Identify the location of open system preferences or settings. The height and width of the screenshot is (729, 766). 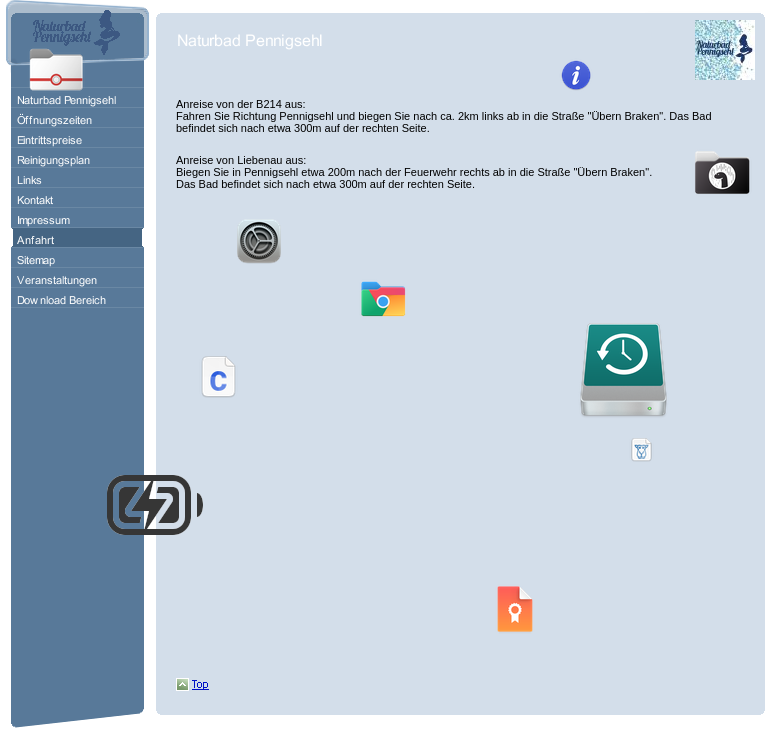
(259, 241).